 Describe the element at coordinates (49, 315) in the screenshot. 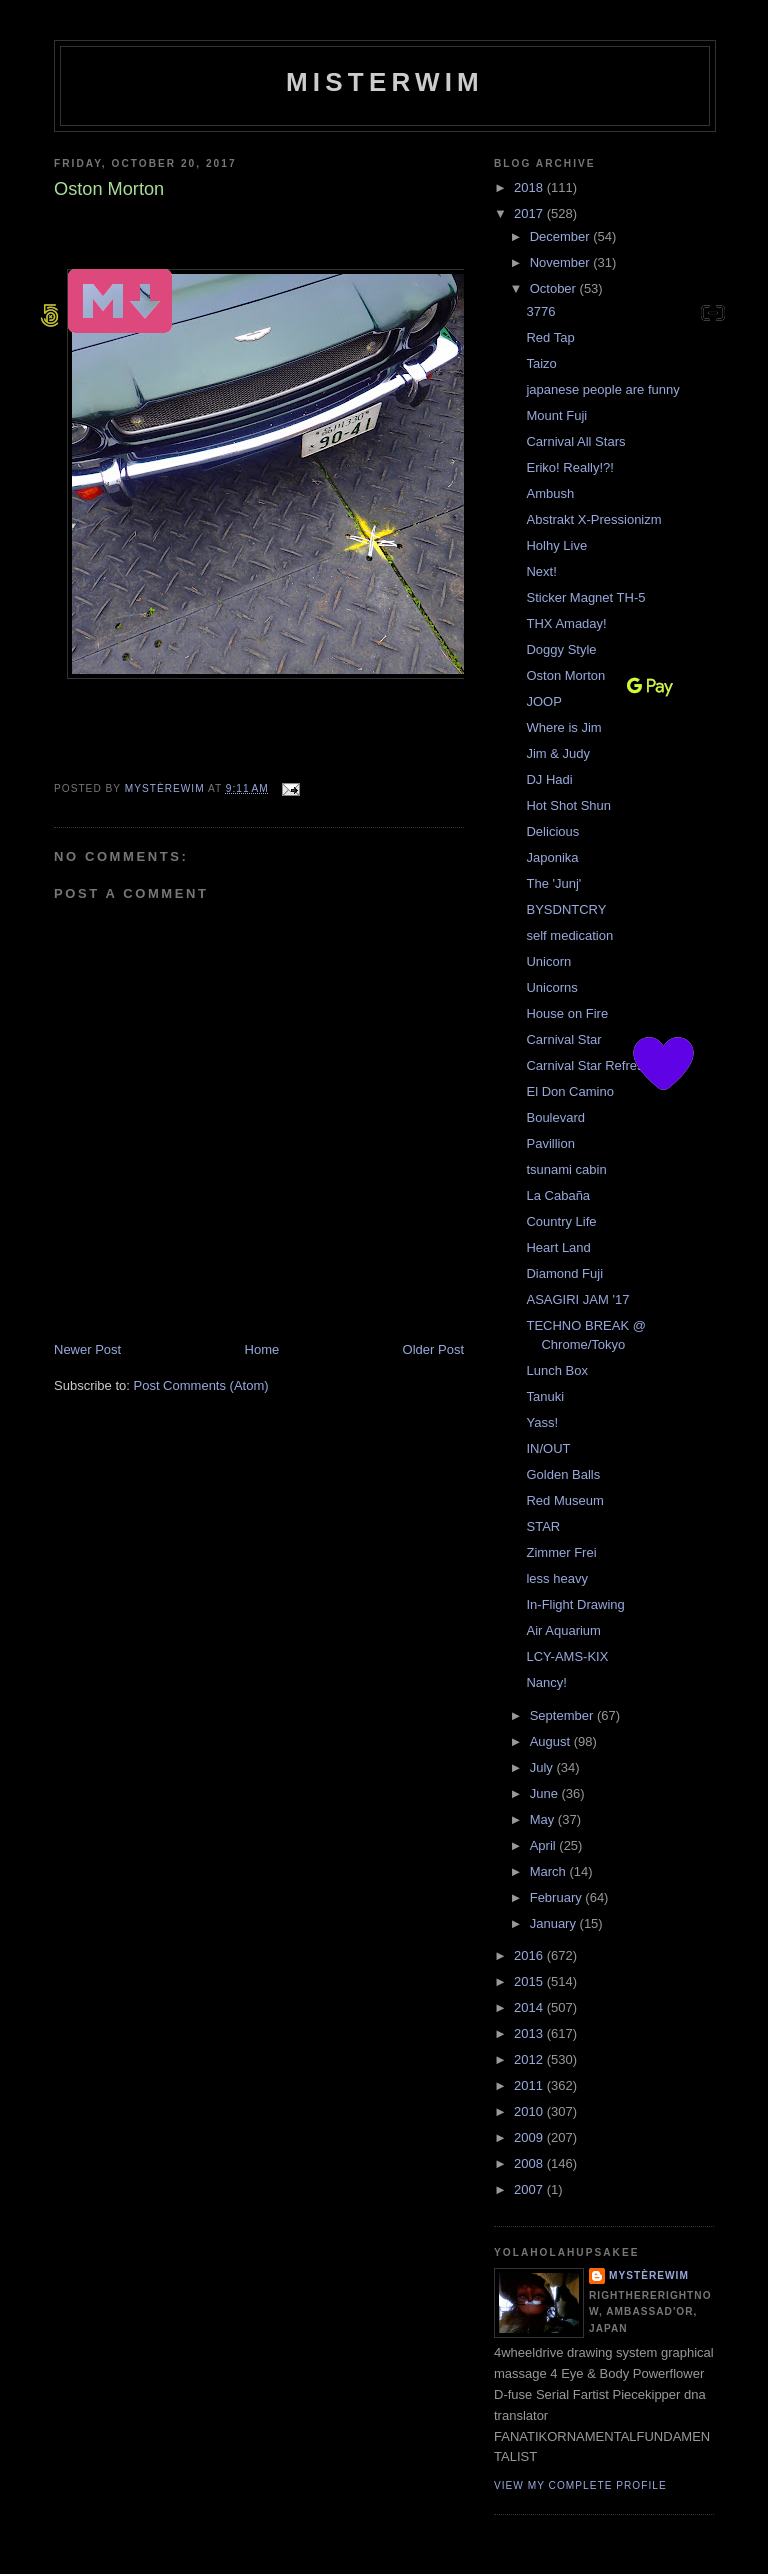

I see `visit 500px photography platform` at that location.